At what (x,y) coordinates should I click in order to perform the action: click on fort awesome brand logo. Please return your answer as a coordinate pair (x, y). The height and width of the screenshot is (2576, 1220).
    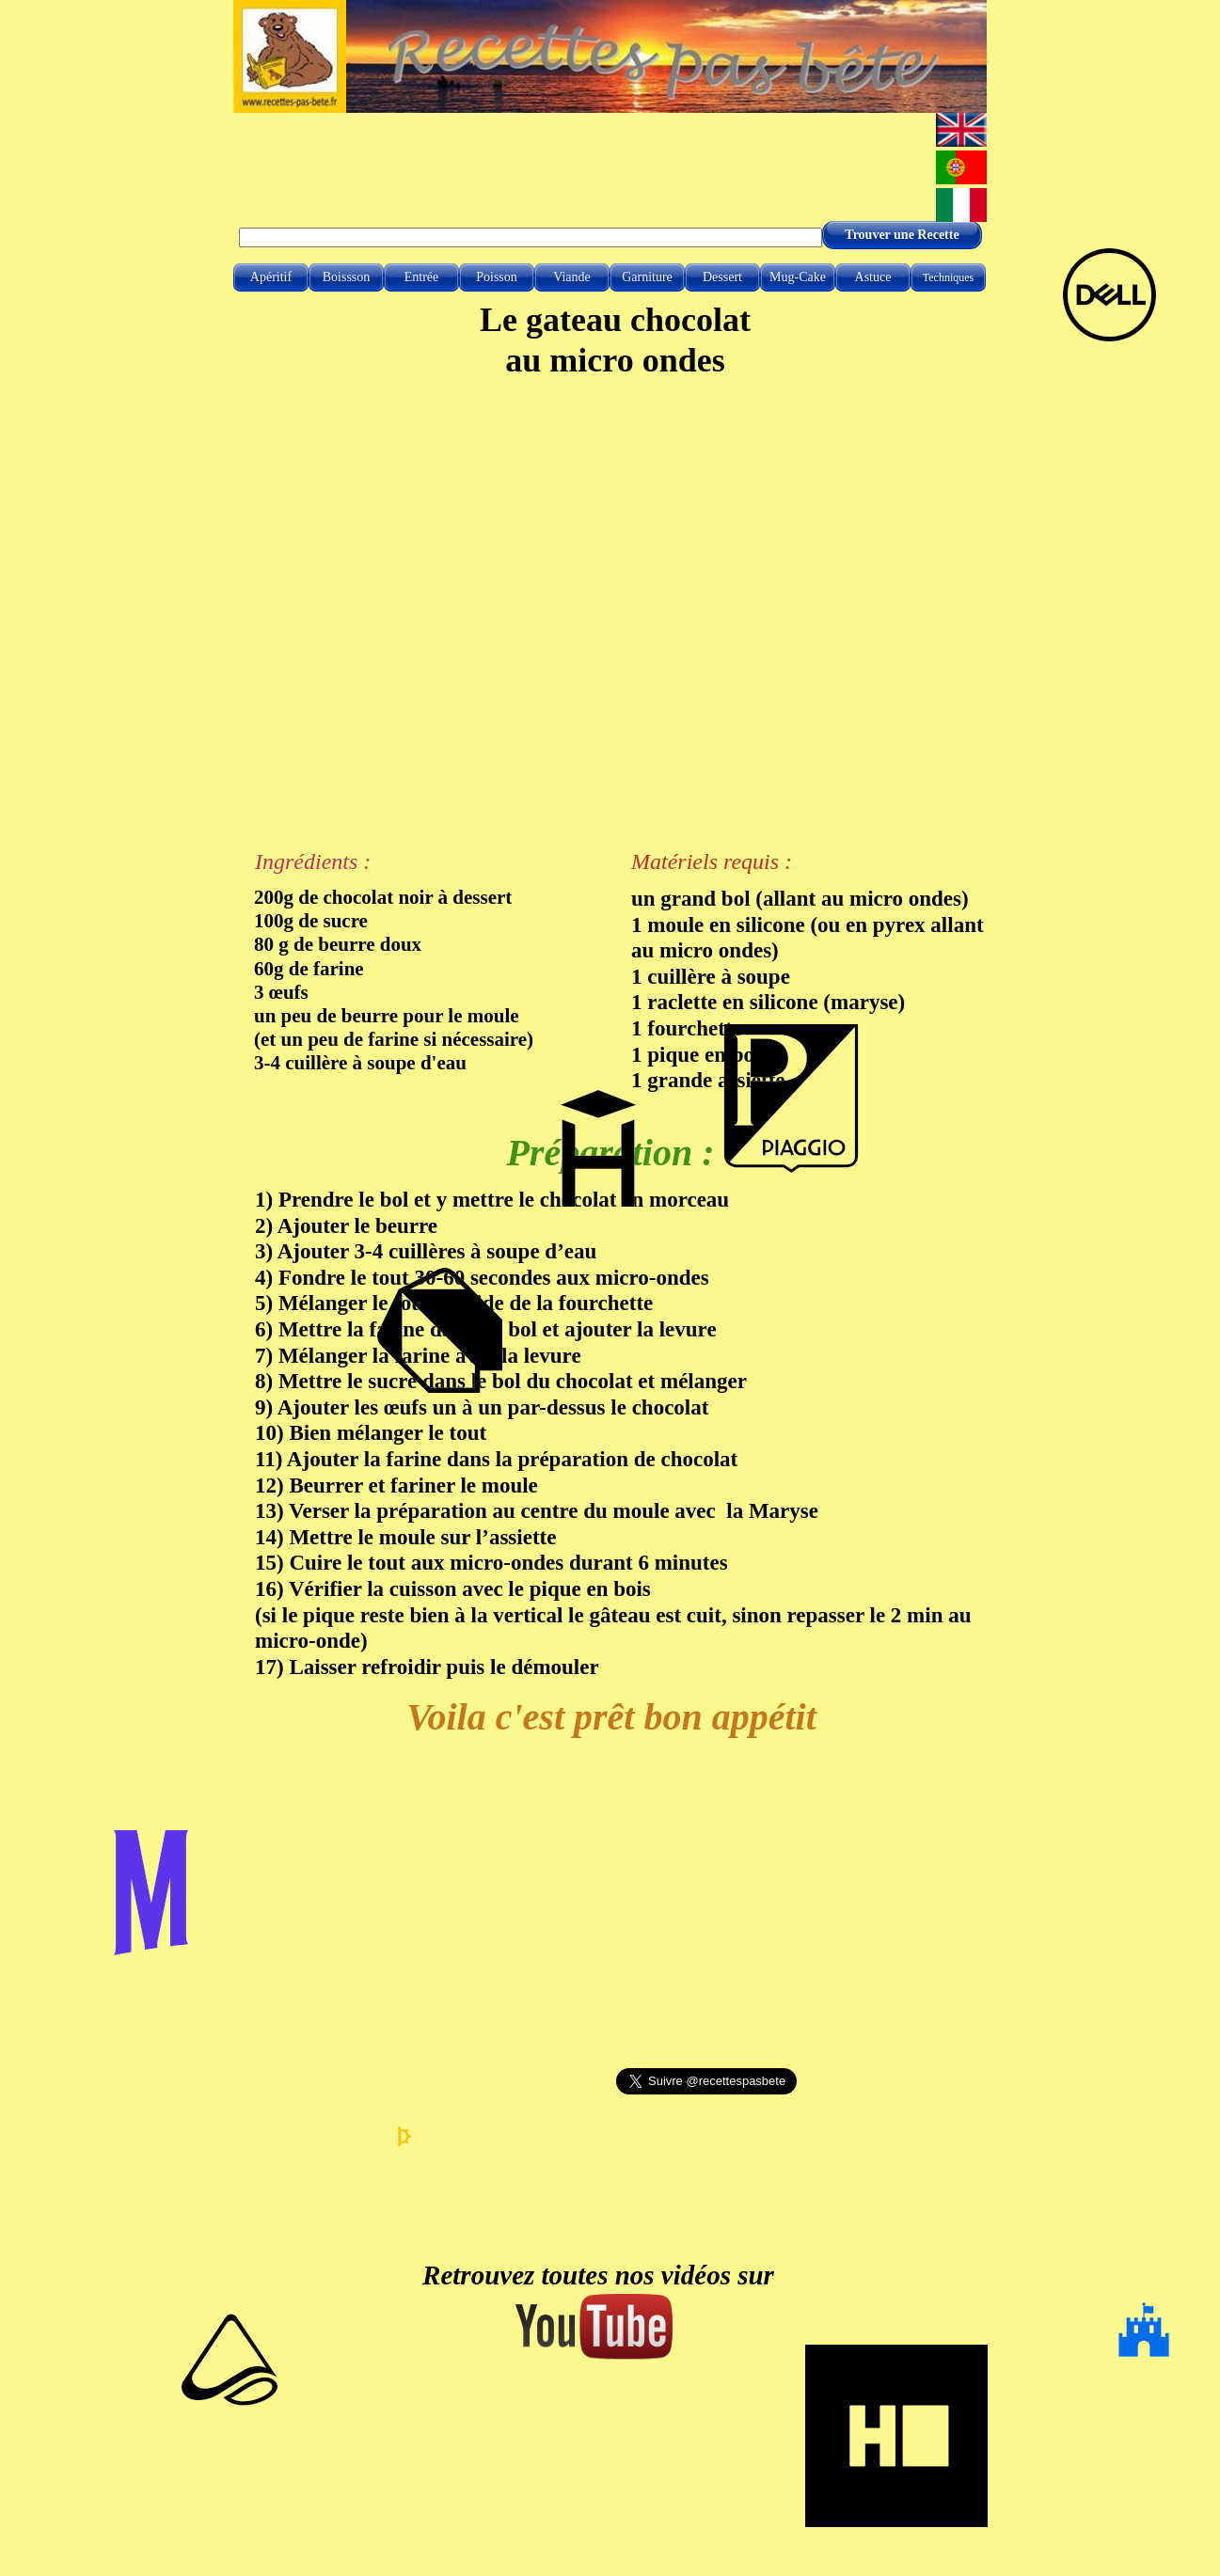
    Looking at the image, I should click on (1144, 2330).